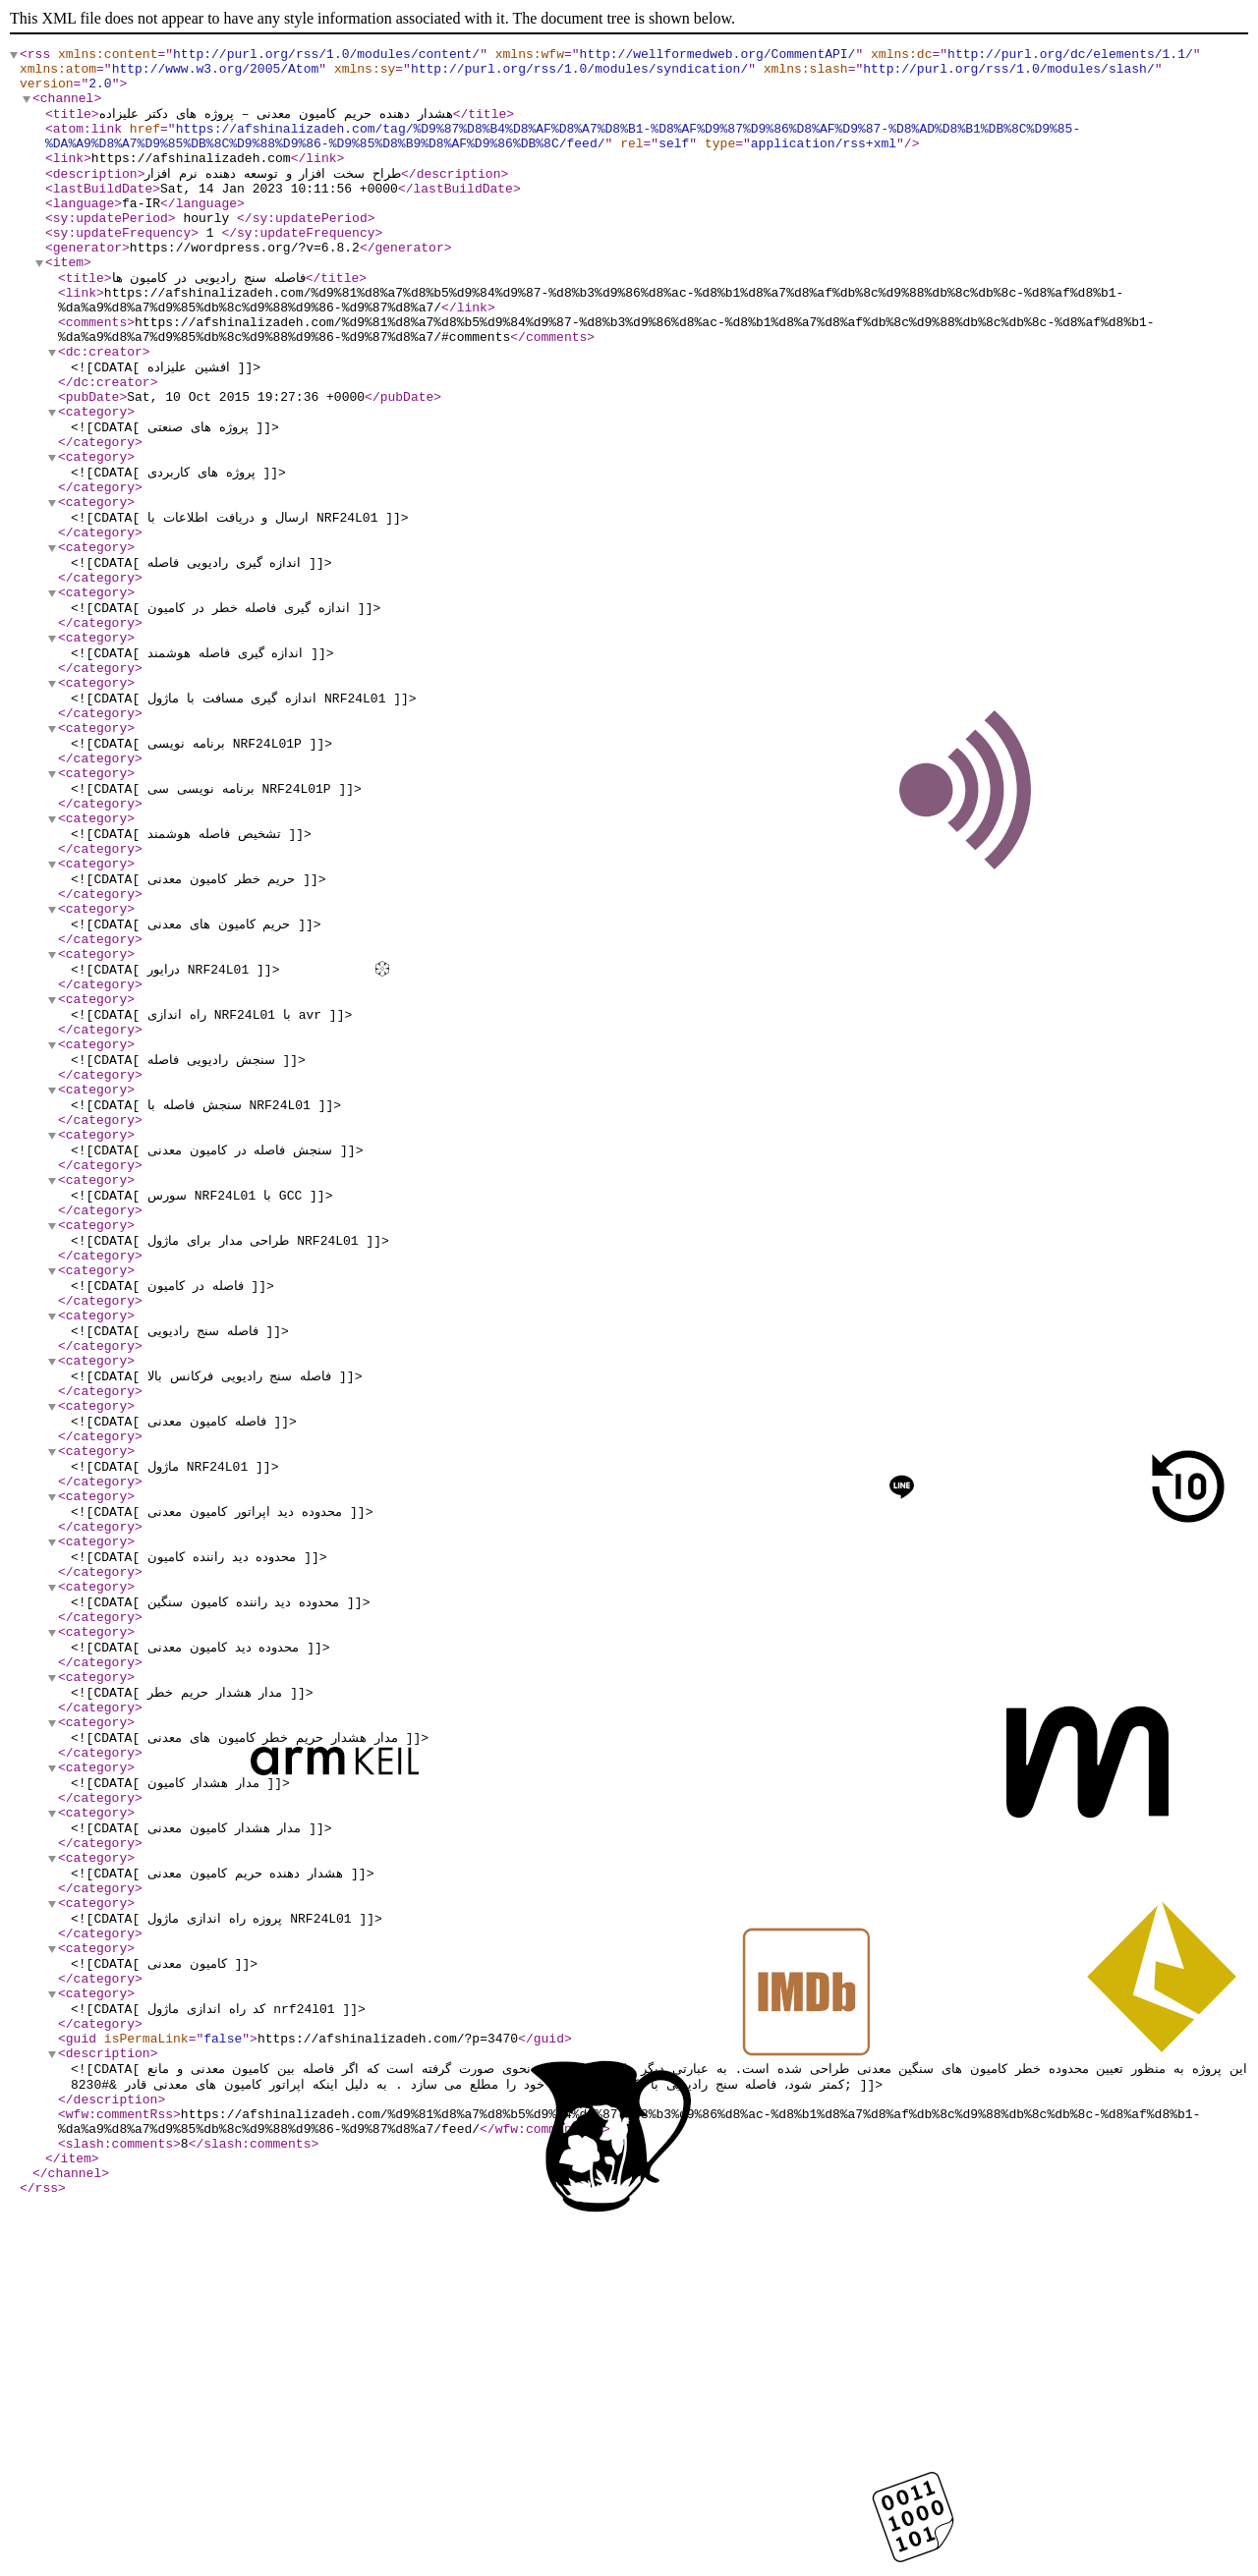 The height and width of the screenshot is (2576, 1258). I want to click on open the IMDb app or website, so click(806, 1991).